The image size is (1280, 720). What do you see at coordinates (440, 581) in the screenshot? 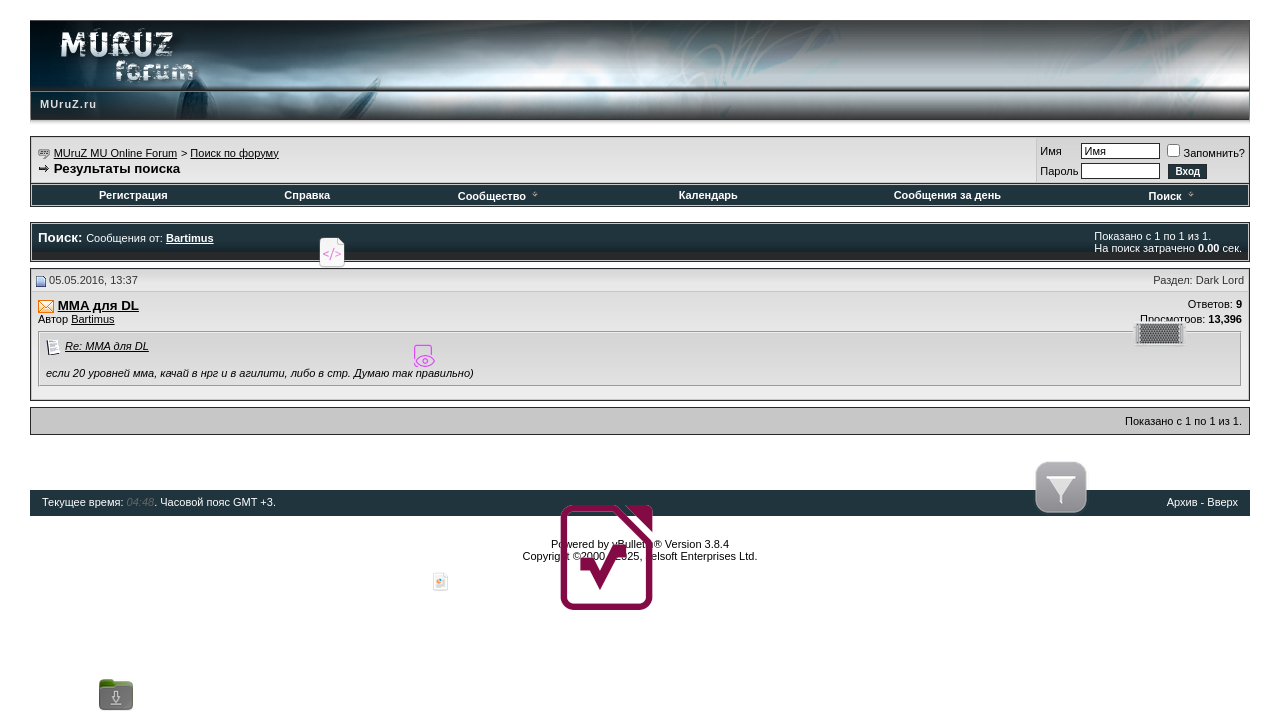
I see `open a presentation file` at bounding box center [440, 581].